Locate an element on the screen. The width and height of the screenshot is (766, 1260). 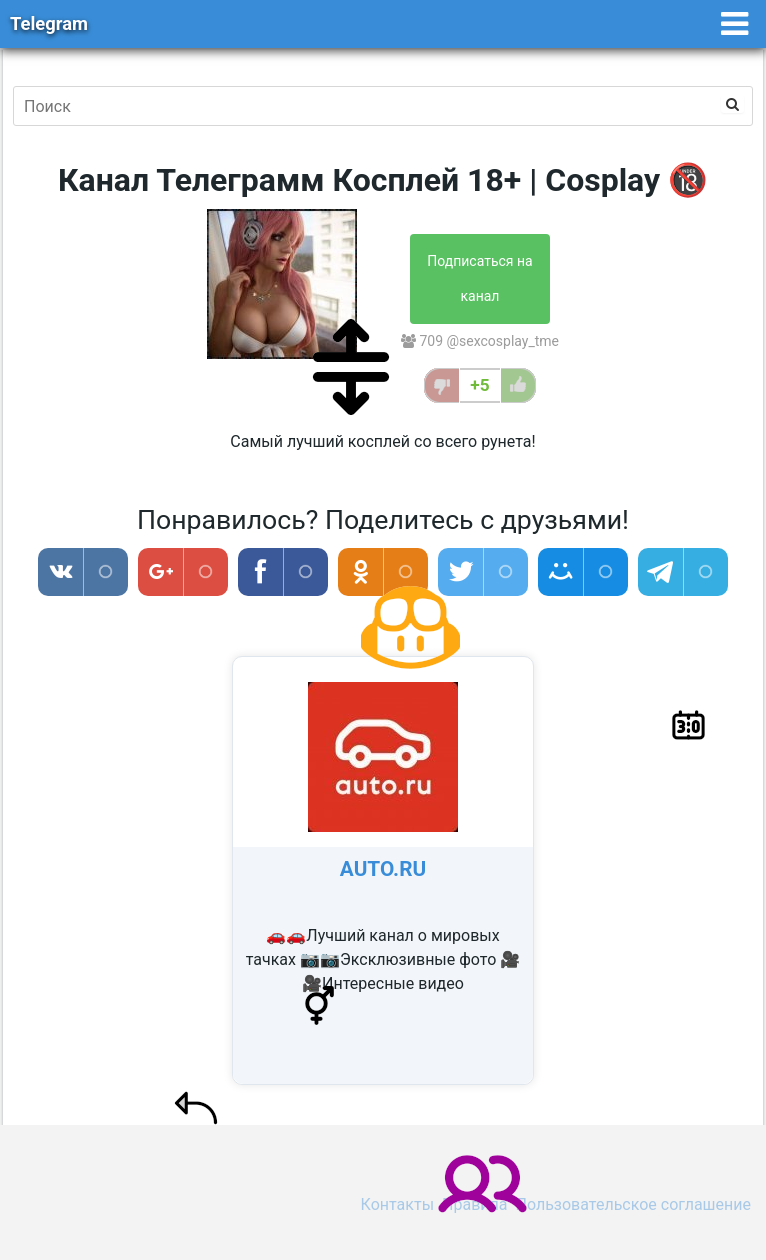
indicates gender options or selection is located at coordinates (317, 1006).